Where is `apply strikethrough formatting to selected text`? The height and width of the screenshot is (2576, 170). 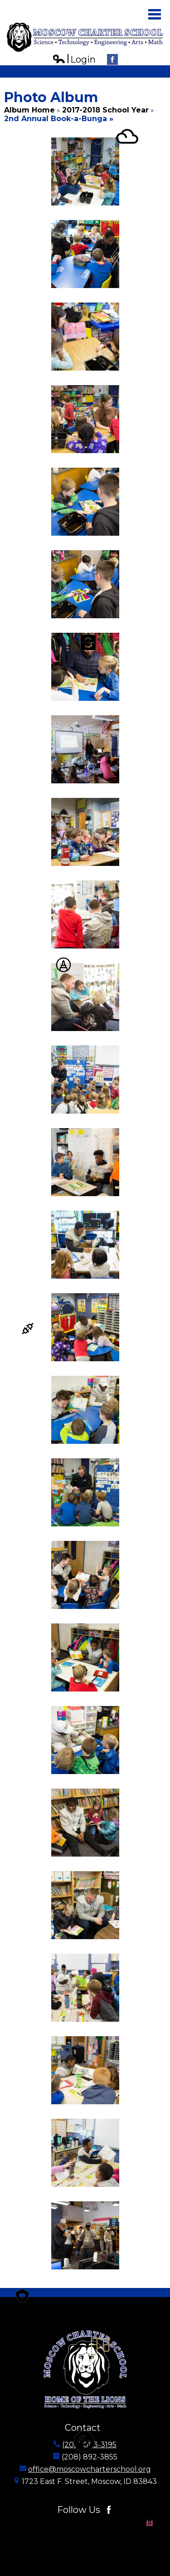 apply strikethrough formatting to selected text is located at coordinates (88, 642).